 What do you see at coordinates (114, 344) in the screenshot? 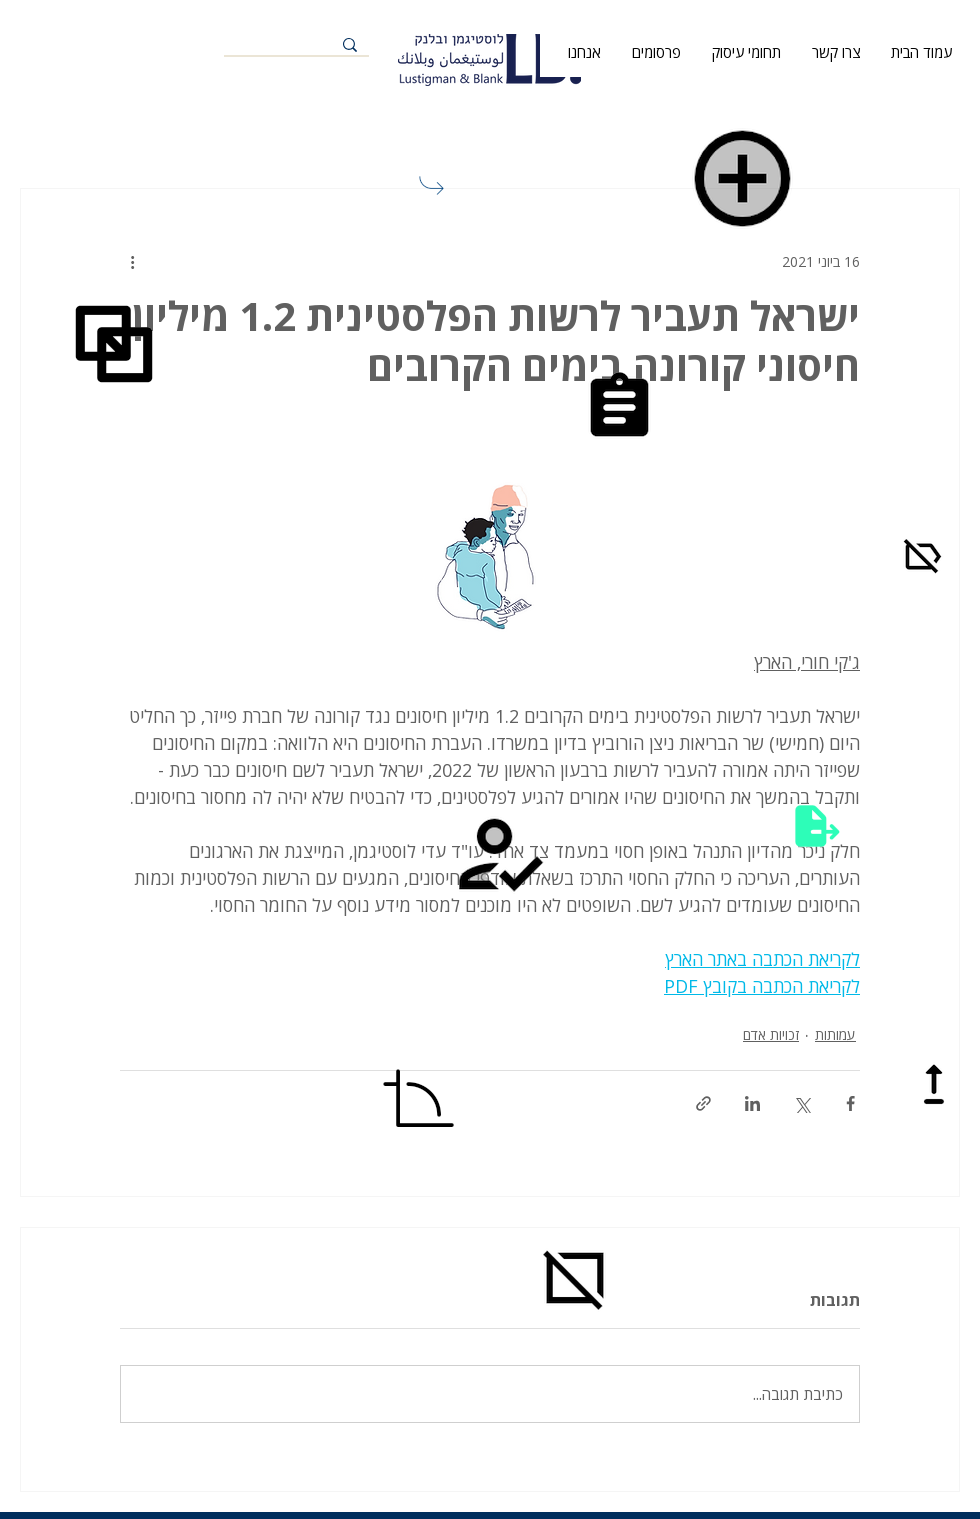
I see `merge or intersect selected layers` at bounding box center [114, 344].